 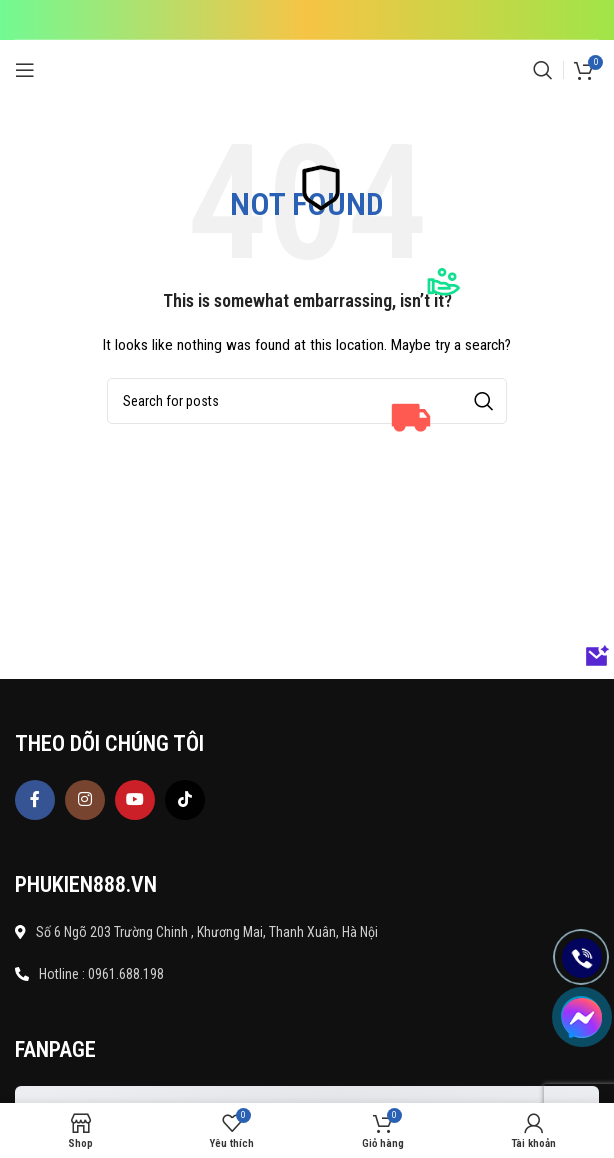 I want to click on access security settings, so click(x=321, y=188).